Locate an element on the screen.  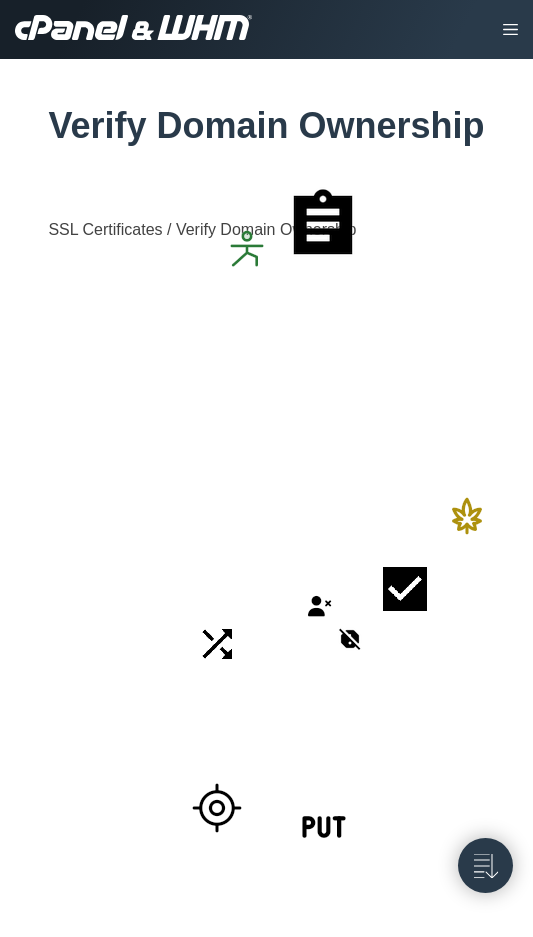
access tai chi or meditation exercises is located at coordinates (247, 250).